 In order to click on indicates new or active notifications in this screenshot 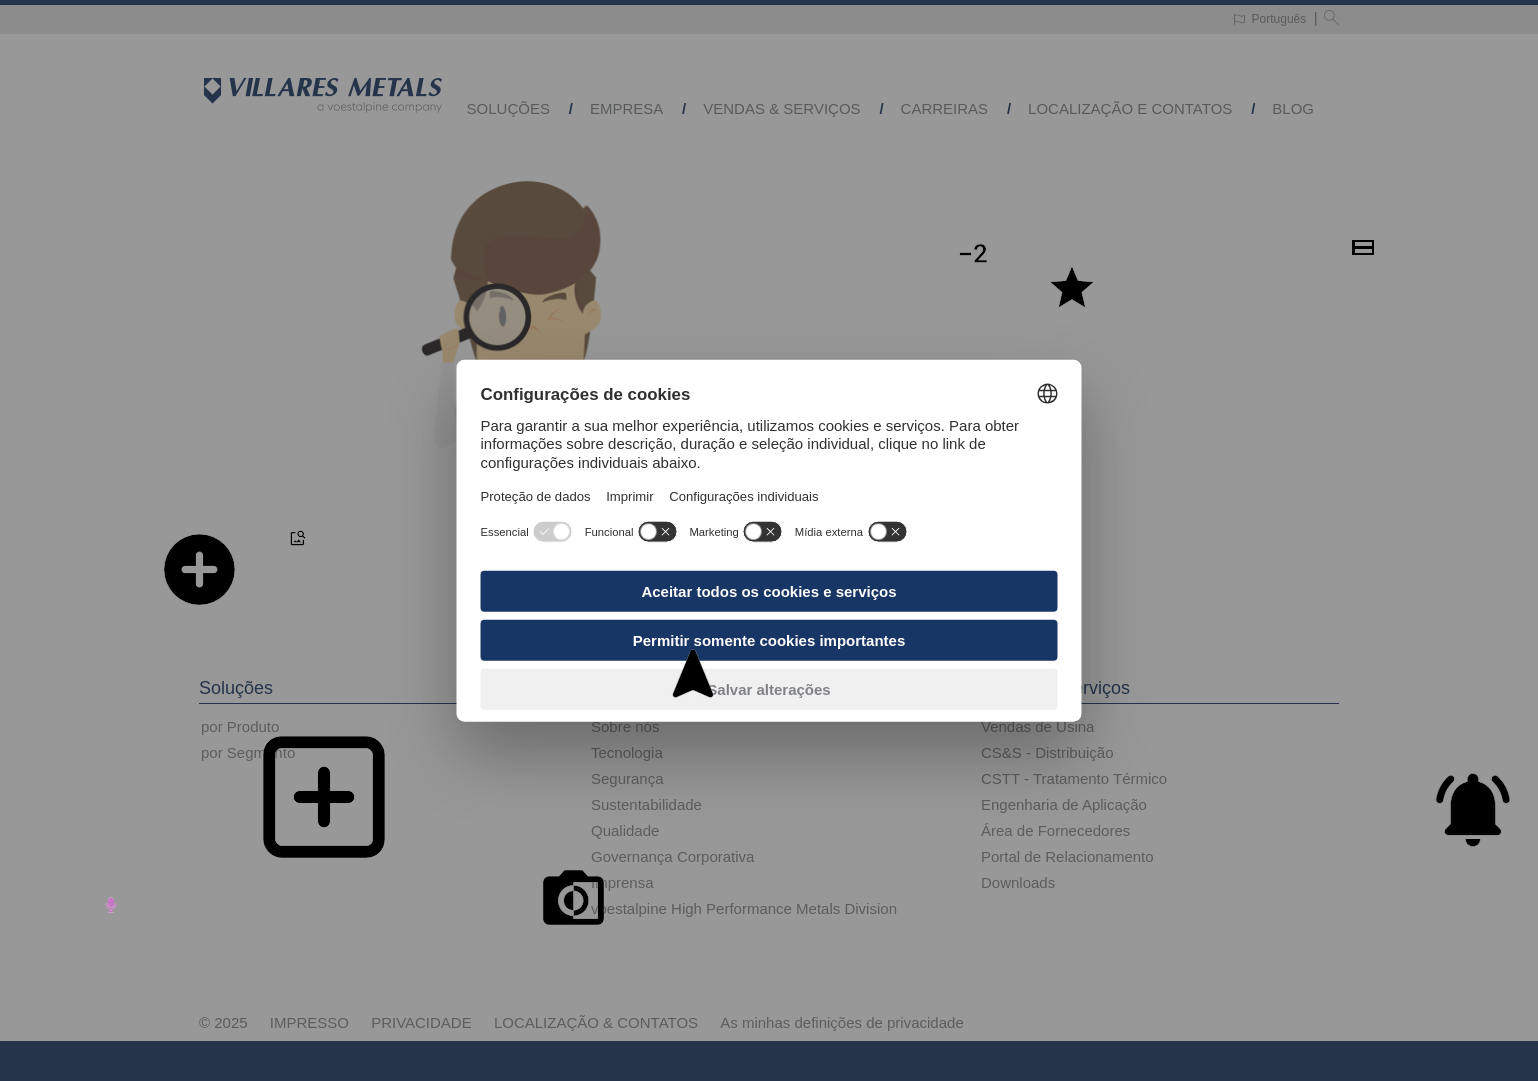, I will do `click(1473, 809)`.